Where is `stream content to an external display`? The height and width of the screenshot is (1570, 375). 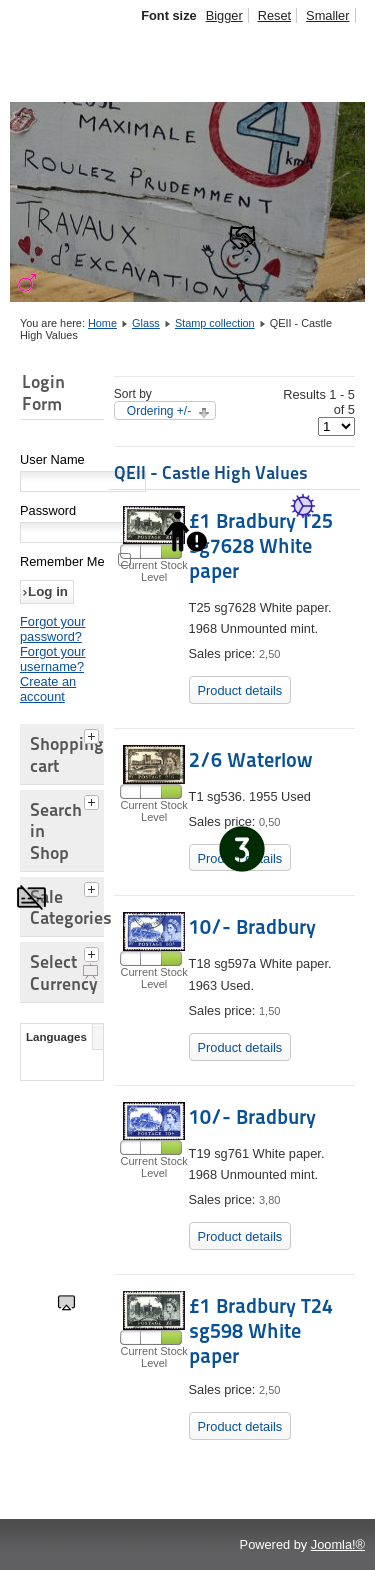
stream content to an external display is located at coordinates (66, 1302).